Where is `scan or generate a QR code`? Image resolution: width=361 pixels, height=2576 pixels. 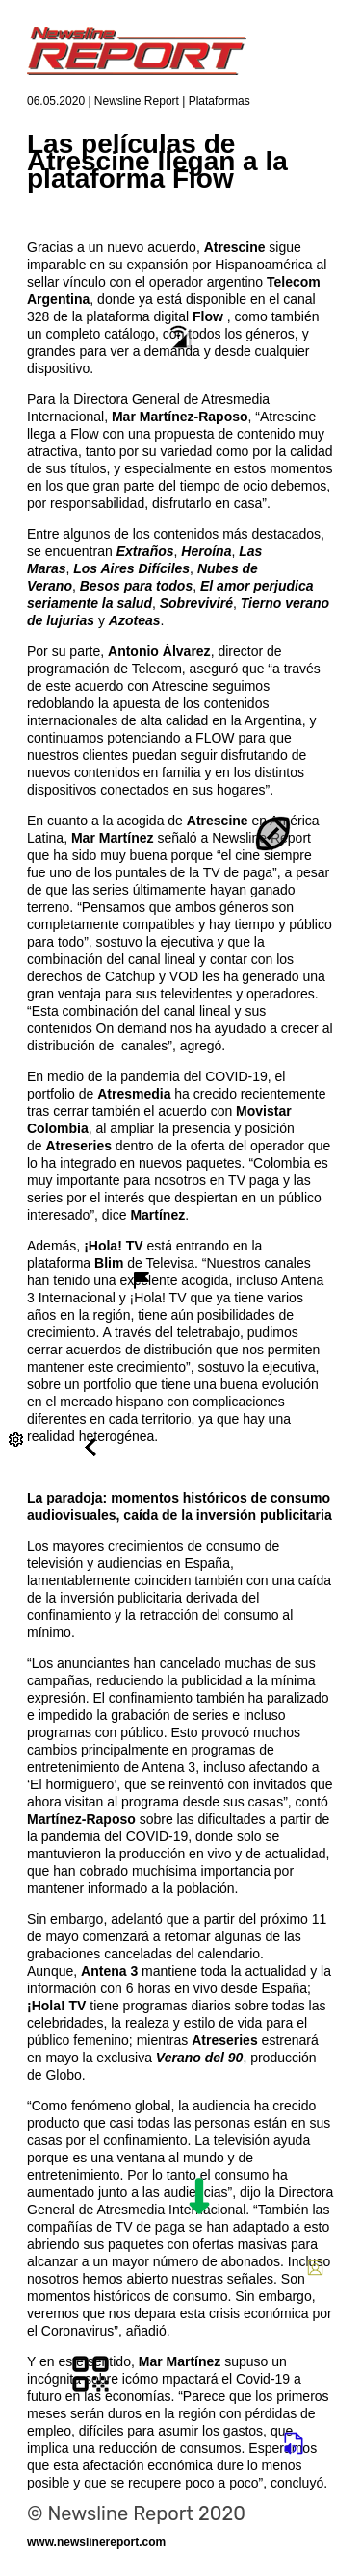 scan or generate a QR code is located at coordinates (90, 2374).